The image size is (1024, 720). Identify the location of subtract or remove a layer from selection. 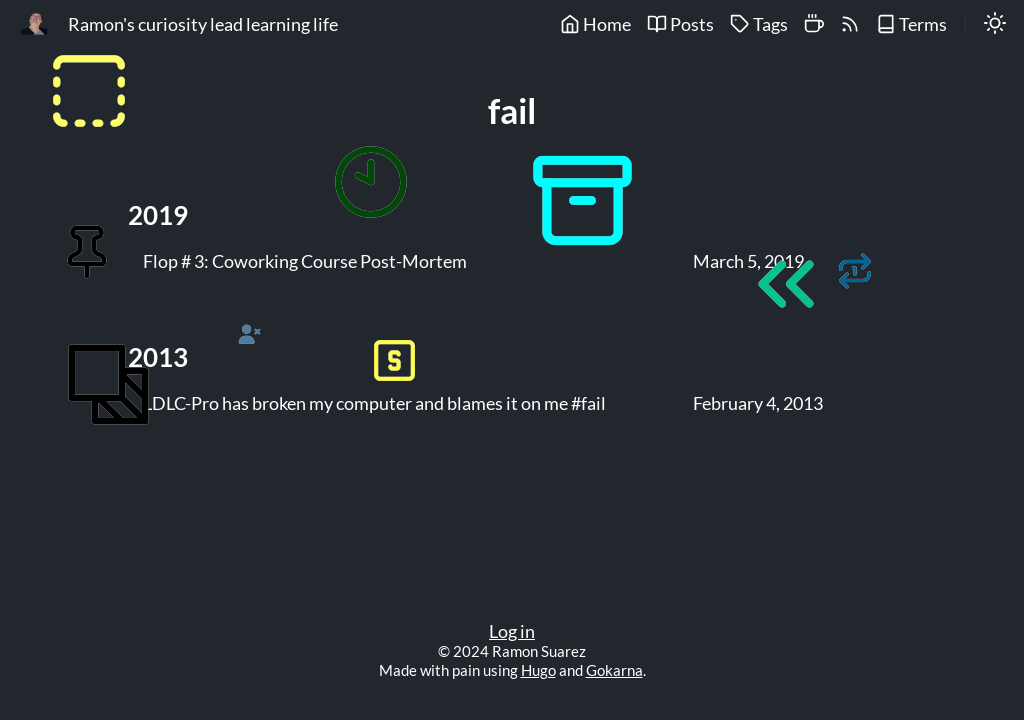
(108, 384).